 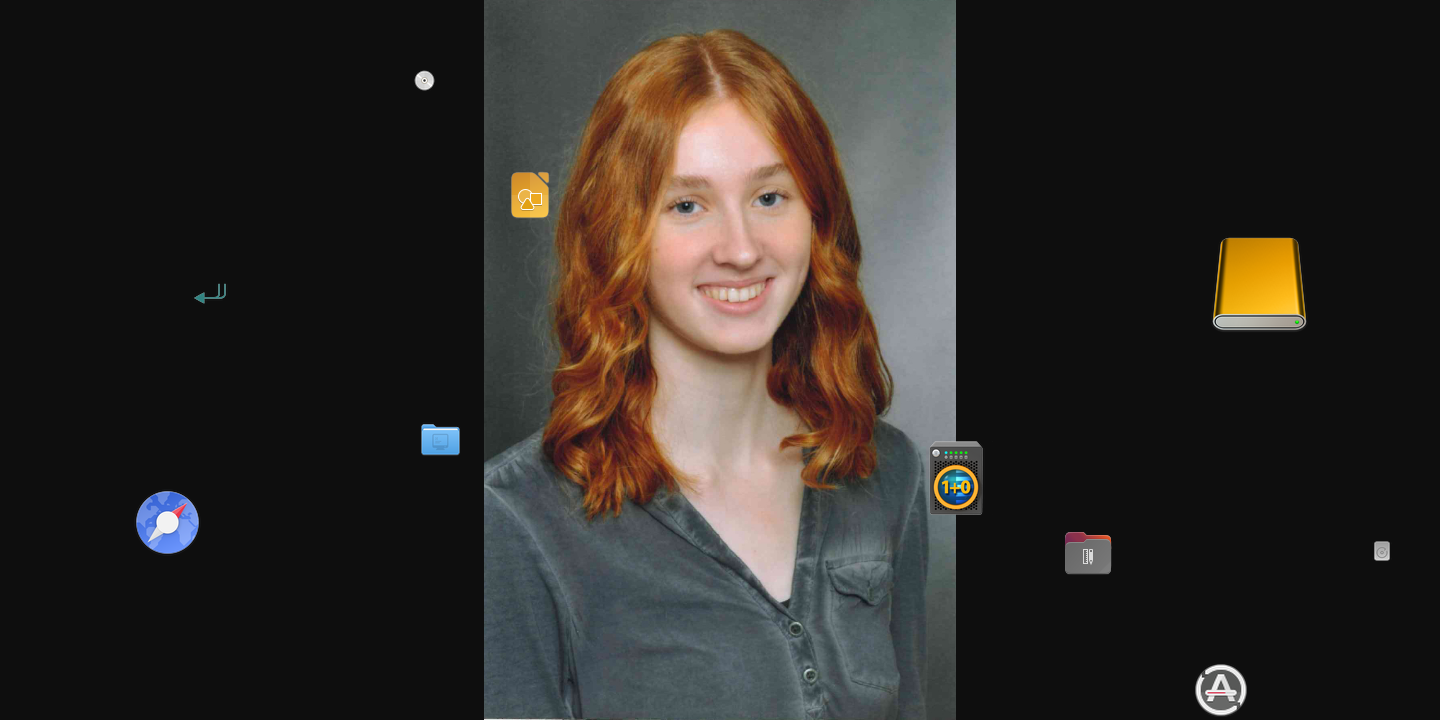 I want to click on access hard drive storage, so click(x=1382, y=551).